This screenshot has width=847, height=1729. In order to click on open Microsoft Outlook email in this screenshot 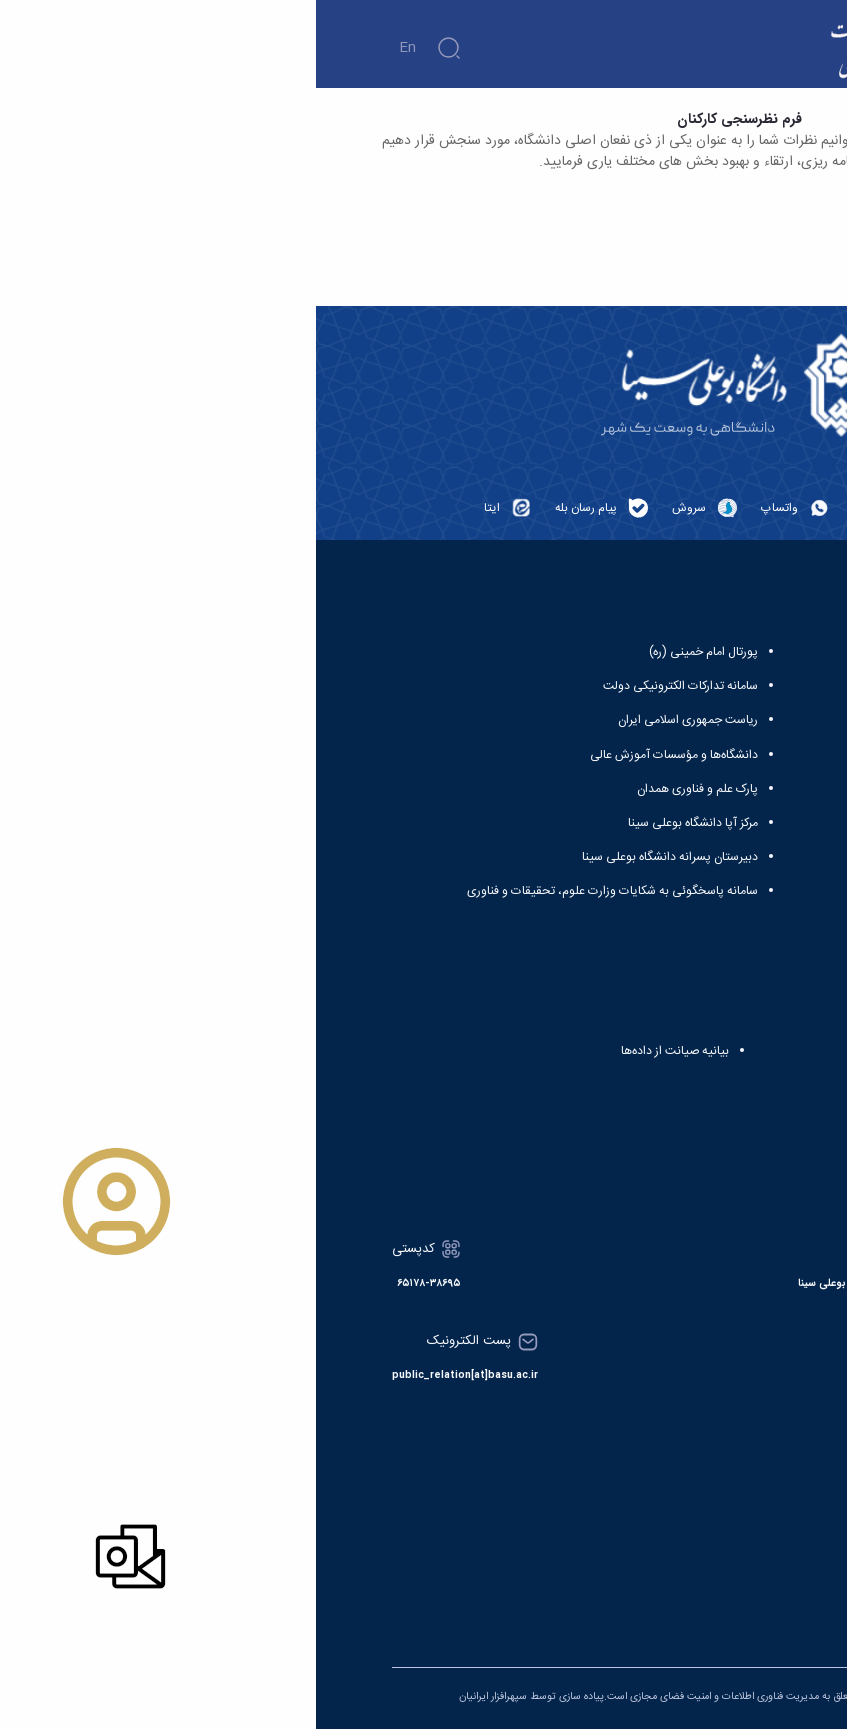, I will do `click(130, 1556)`.